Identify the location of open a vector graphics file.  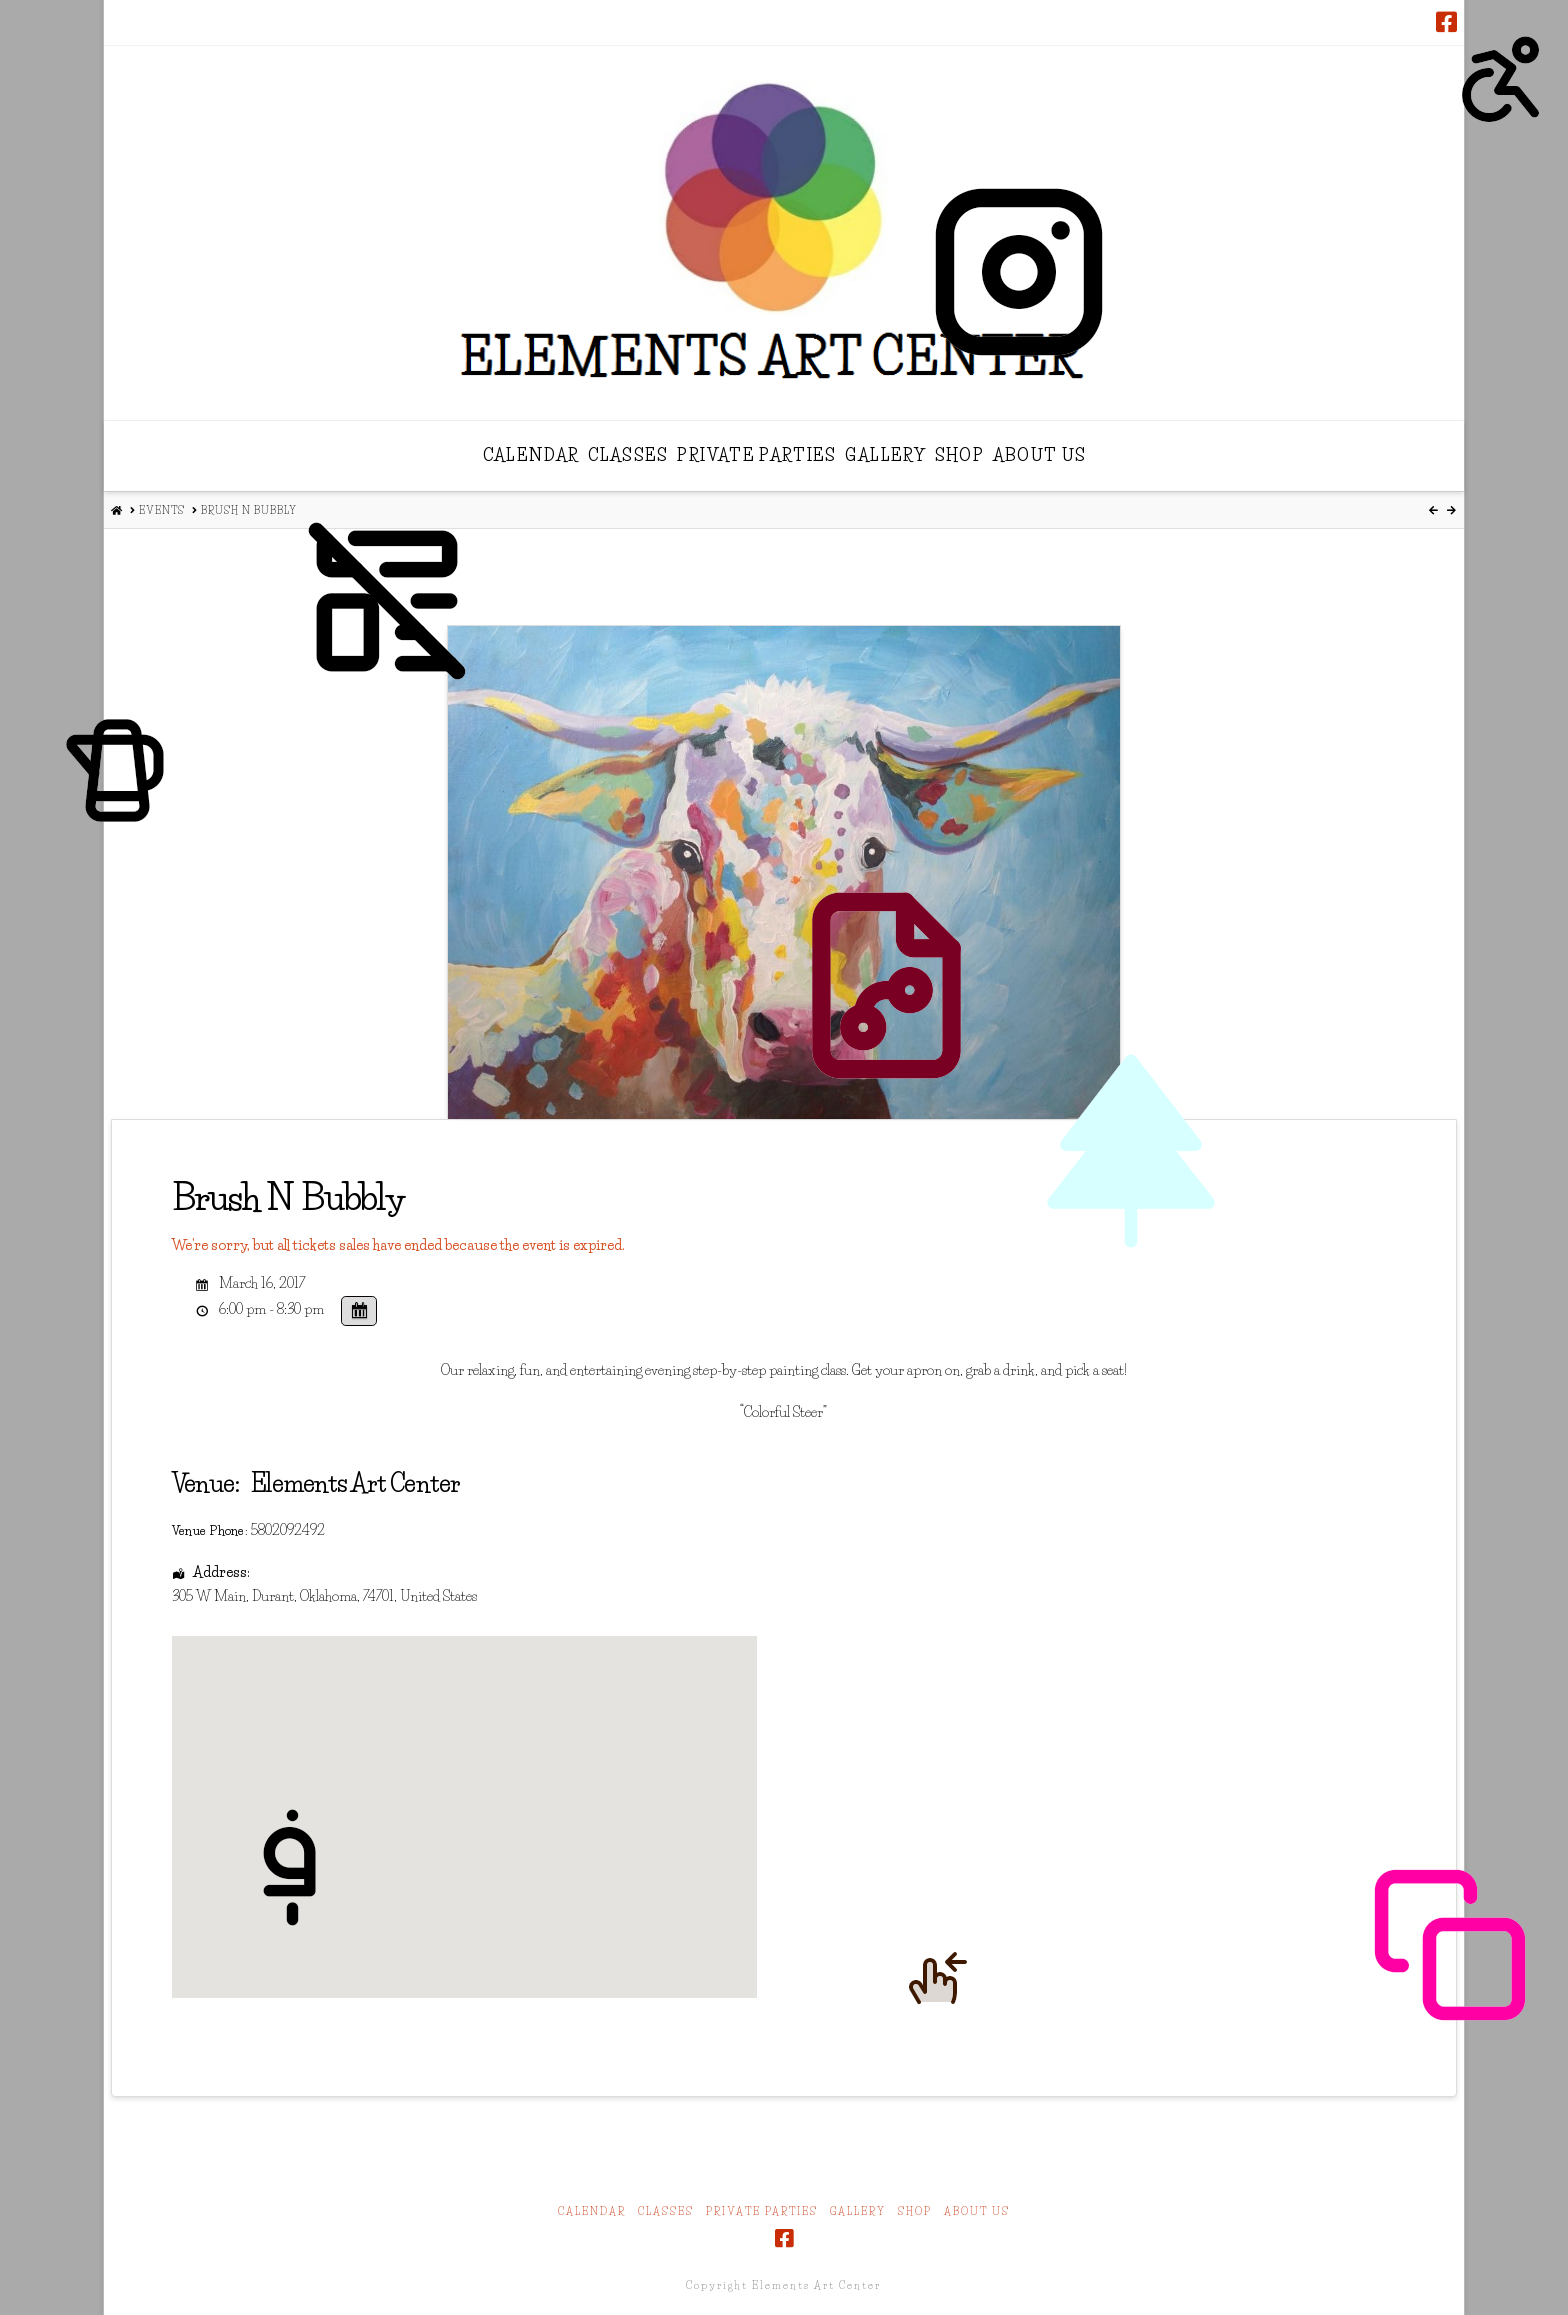
(886, 985).